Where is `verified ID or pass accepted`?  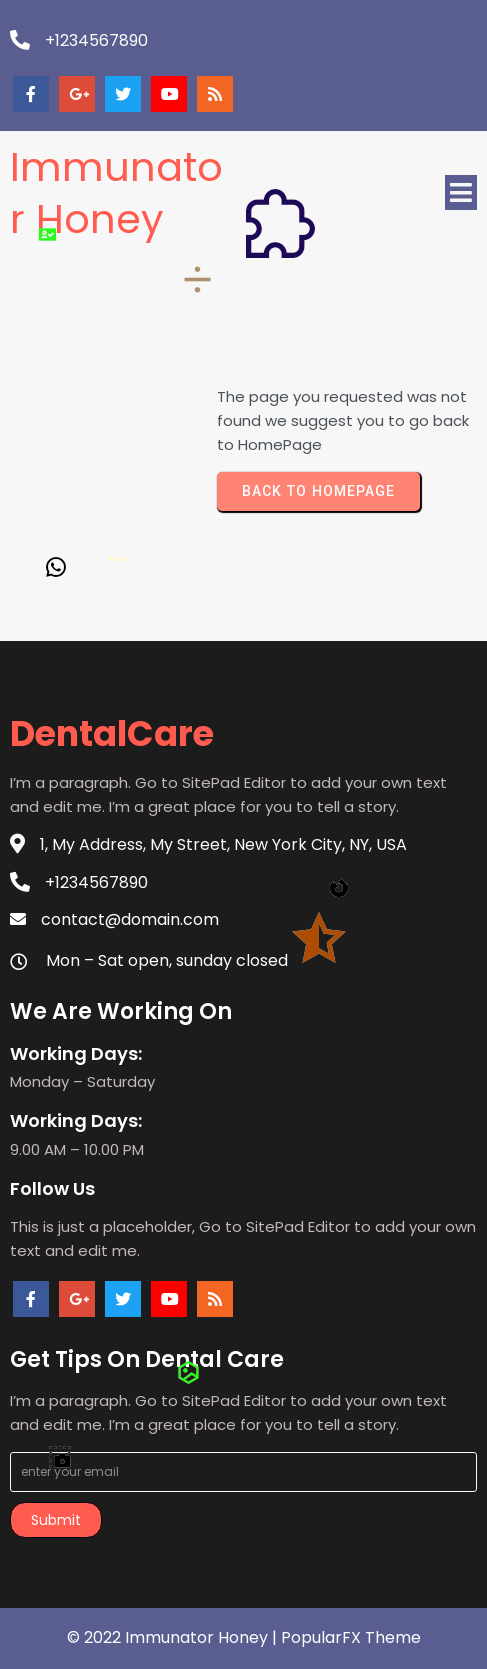
verified ID or pass accepted is located at coordinates (47, 234).